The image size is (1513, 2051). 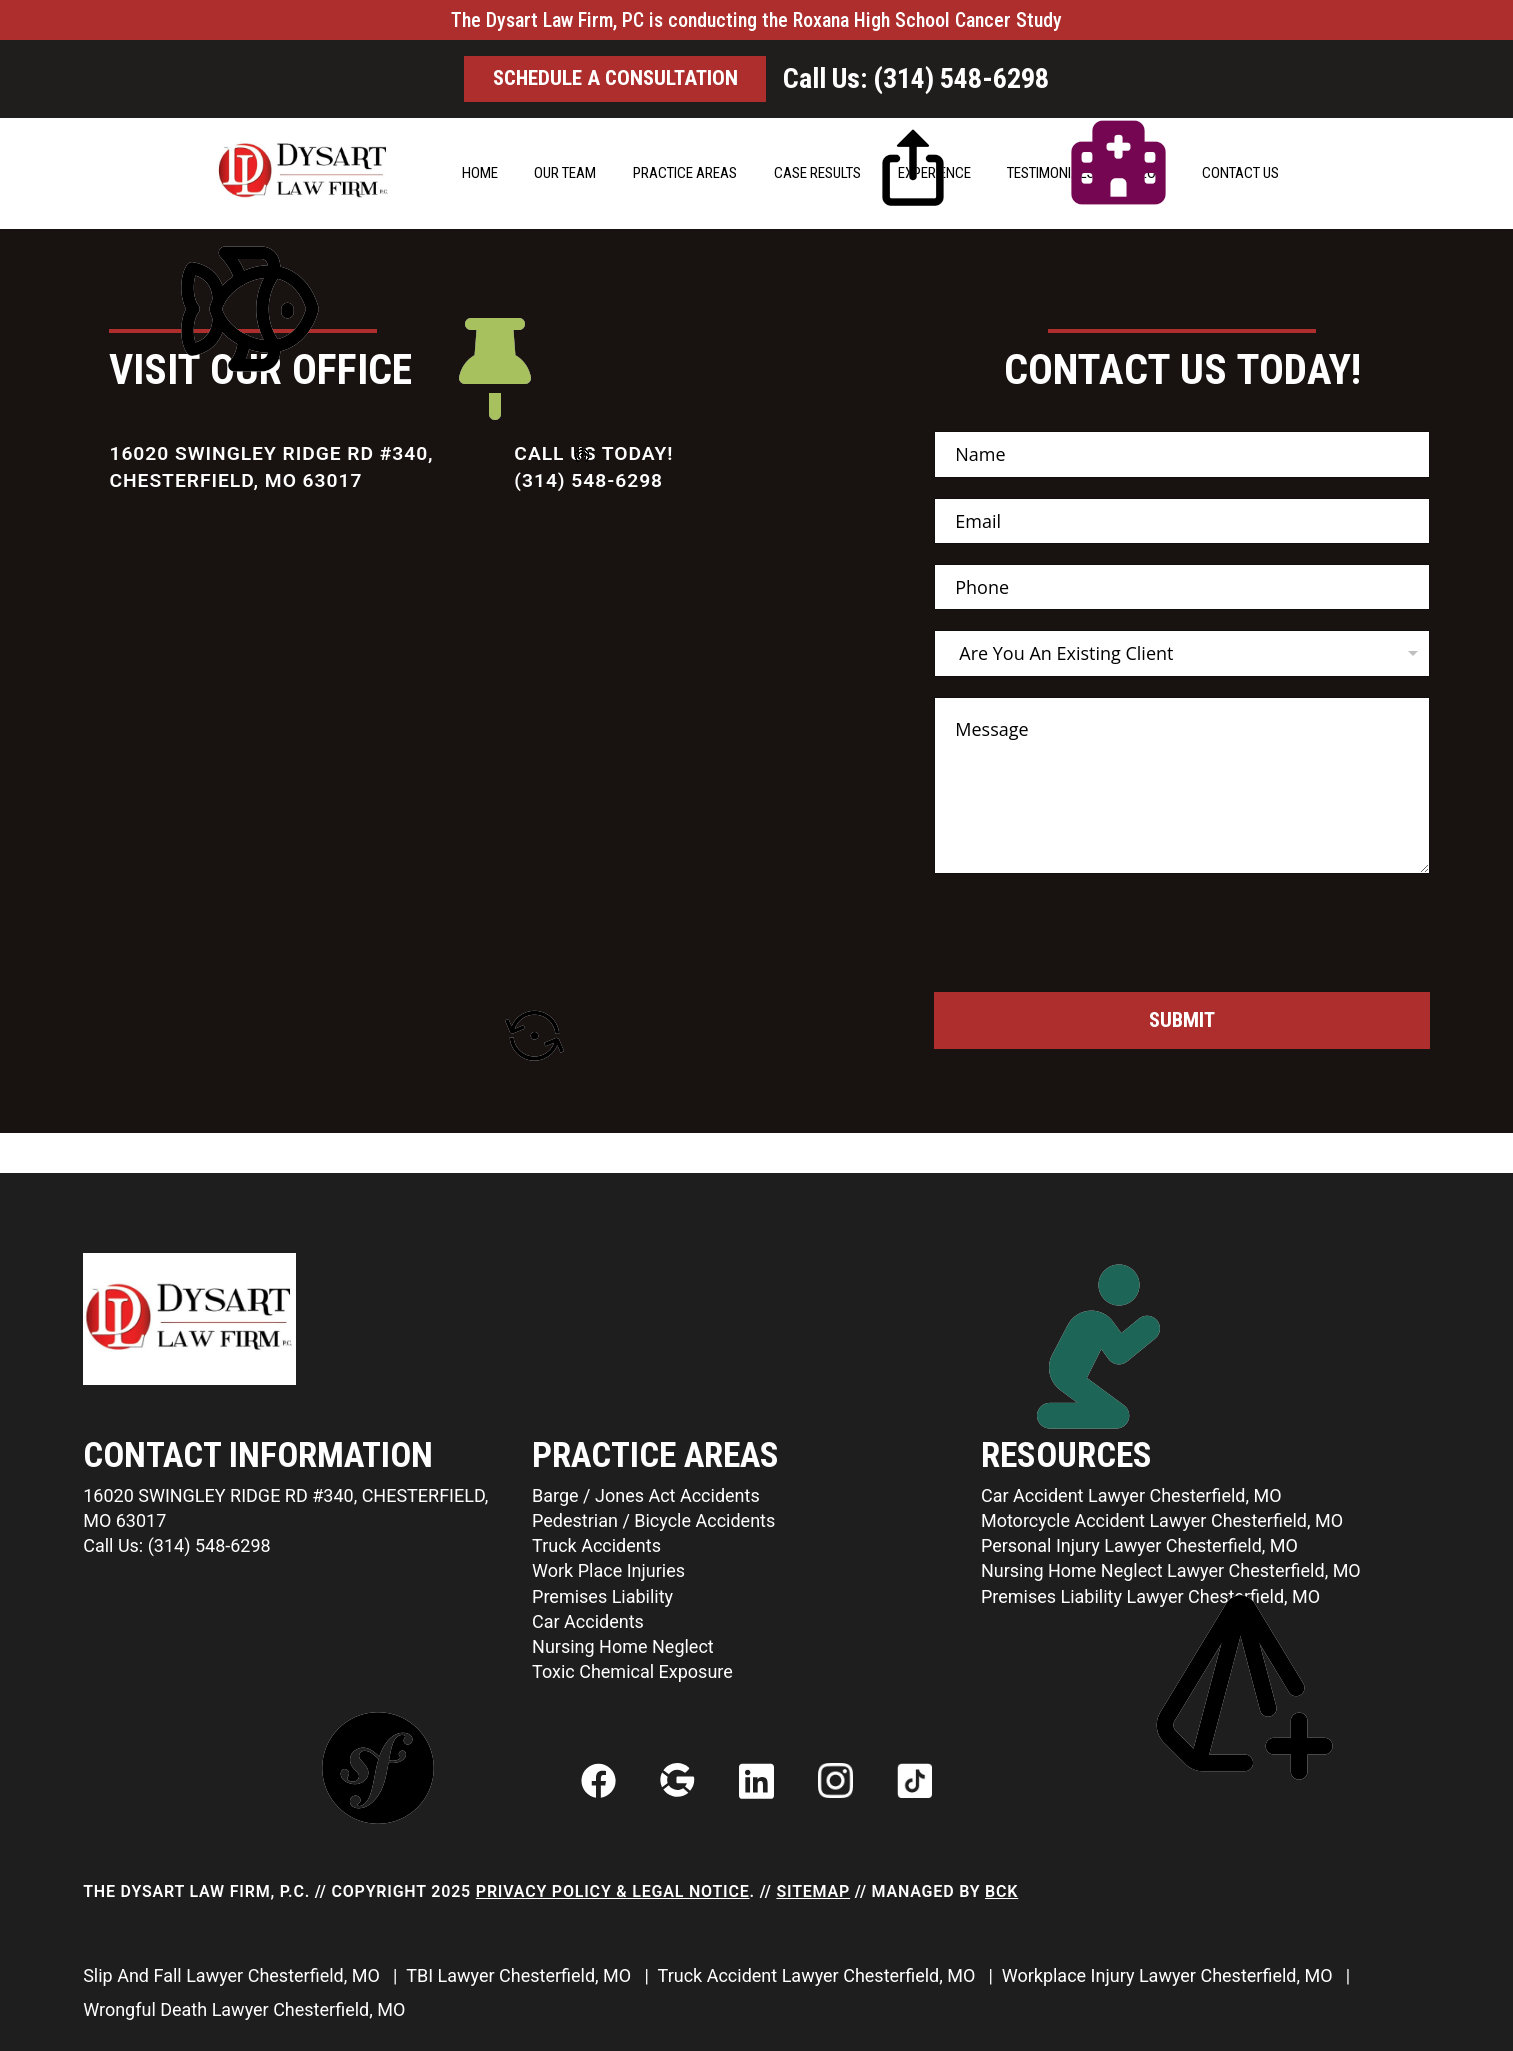 What do you see at coordinates (1098, 1346) in the screenshot?
I see `access prayer or meditation features` at bounding box center [1098, 1346].